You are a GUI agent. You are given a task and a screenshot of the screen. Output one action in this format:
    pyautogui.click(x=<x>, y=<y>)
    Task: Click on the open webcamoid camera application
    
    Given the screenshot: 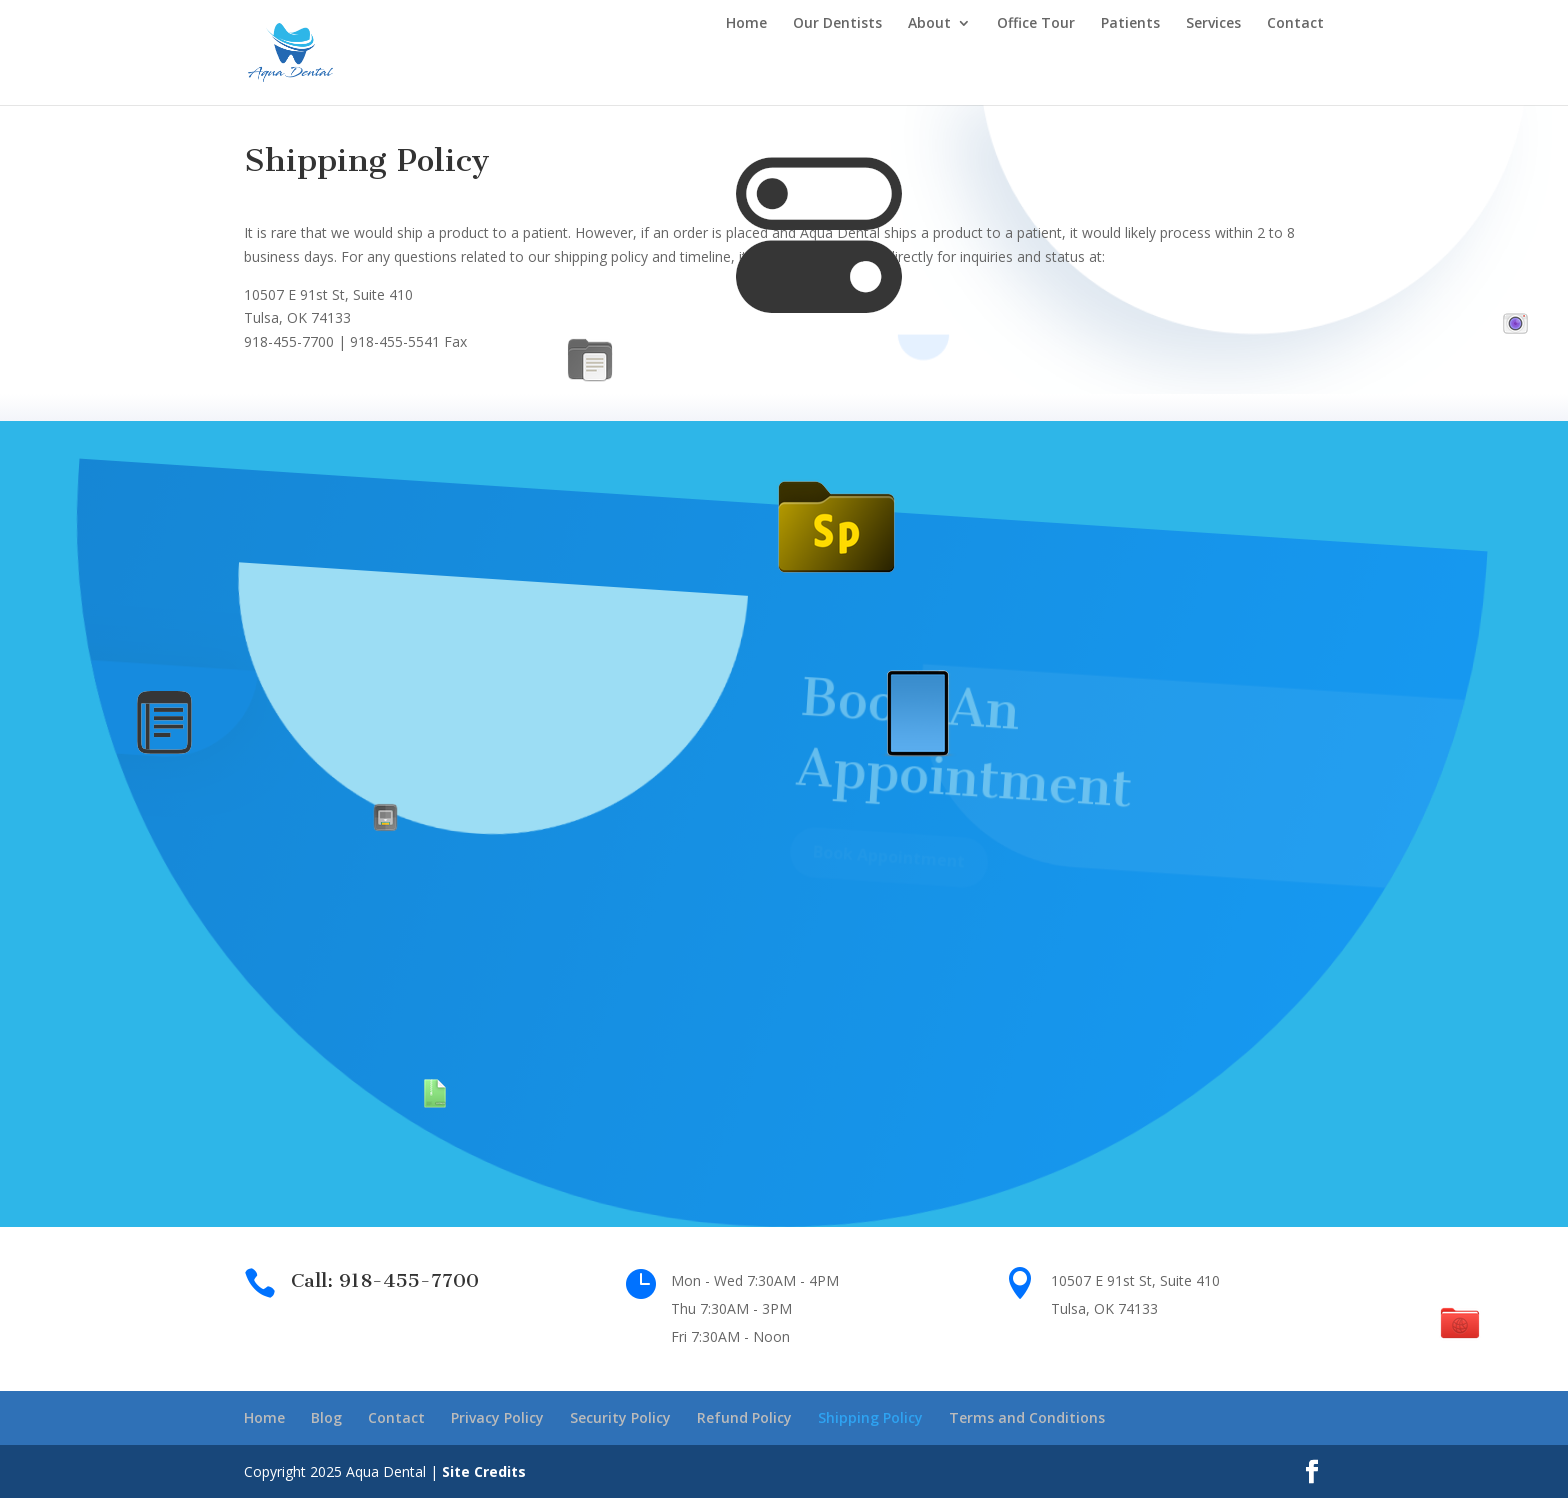 What is the action you would take?
    pyautogui.click(x=1515, y=323)
    